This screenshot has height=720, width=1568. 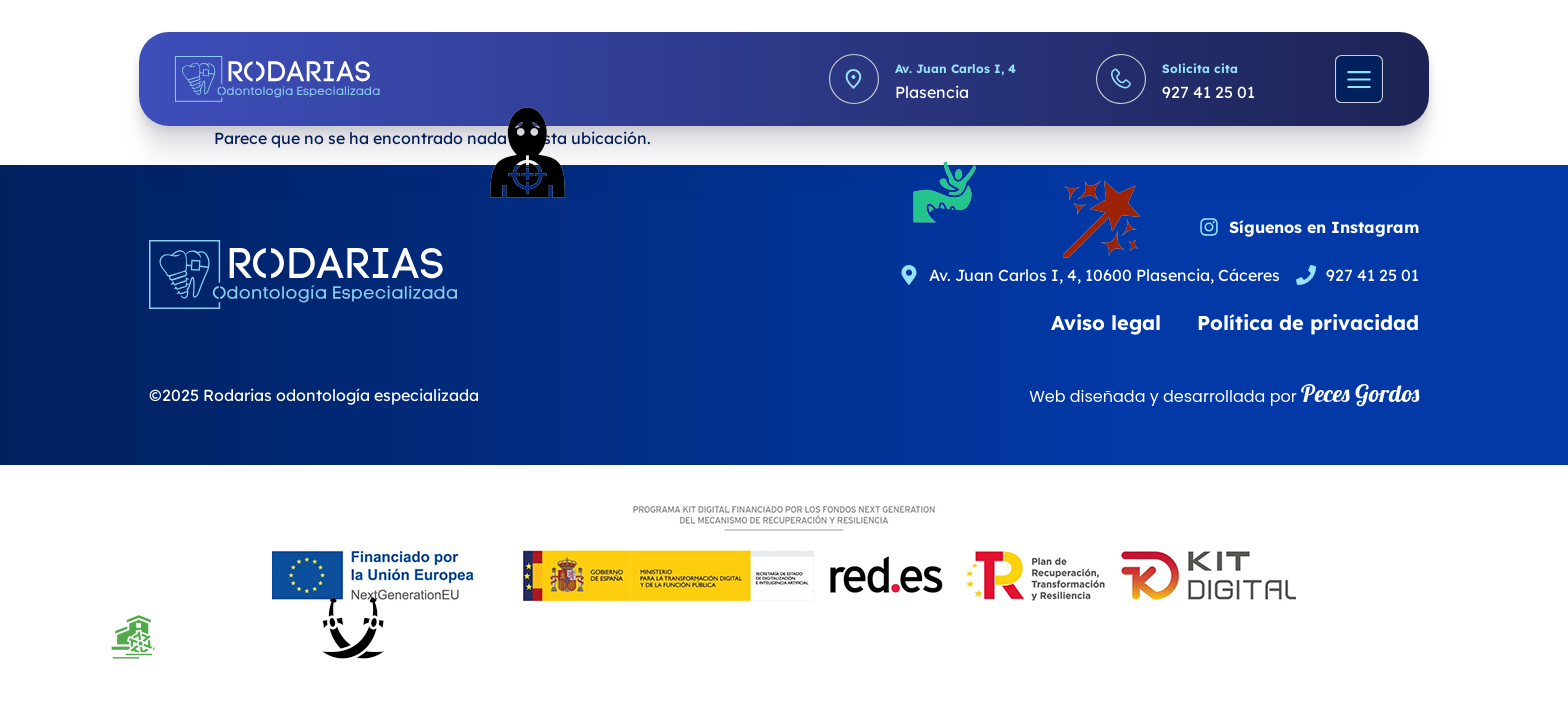 I want to click on apply magic effects or filters, so click(x=1102, y=219).